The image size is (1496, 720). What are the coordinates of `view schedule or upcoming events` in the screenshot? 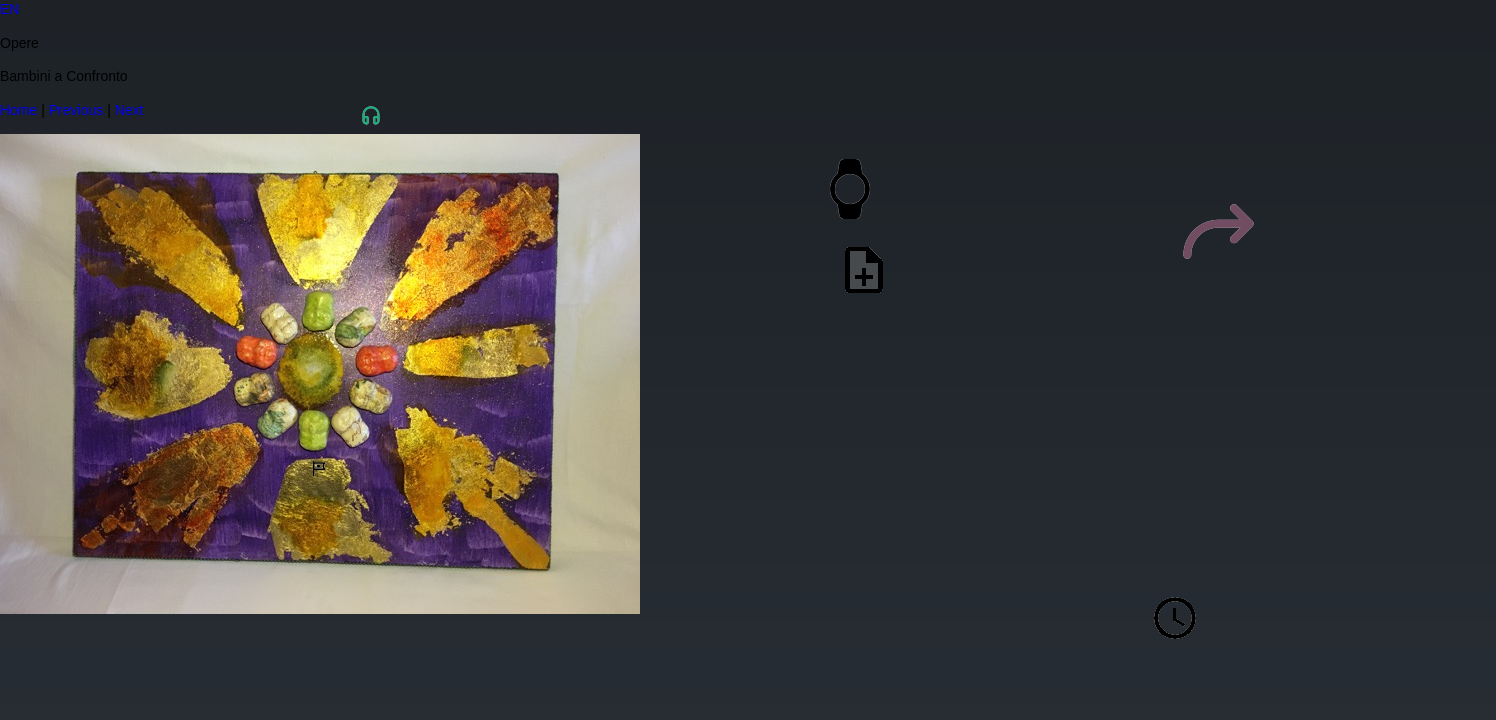 It's located at (1175, 618).